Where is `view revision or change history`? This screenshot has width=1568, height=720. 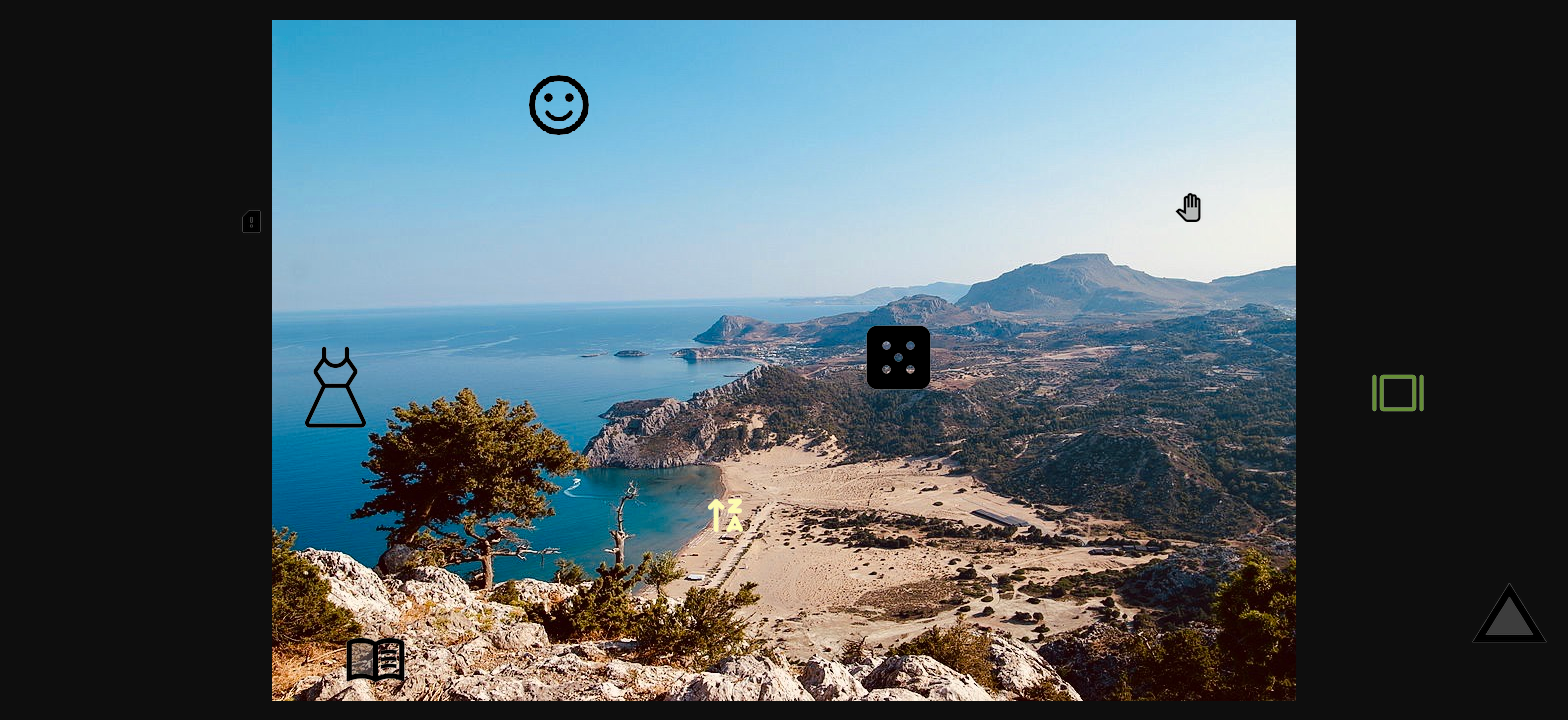
view revision or change history is located at coordinates (1509, 612).